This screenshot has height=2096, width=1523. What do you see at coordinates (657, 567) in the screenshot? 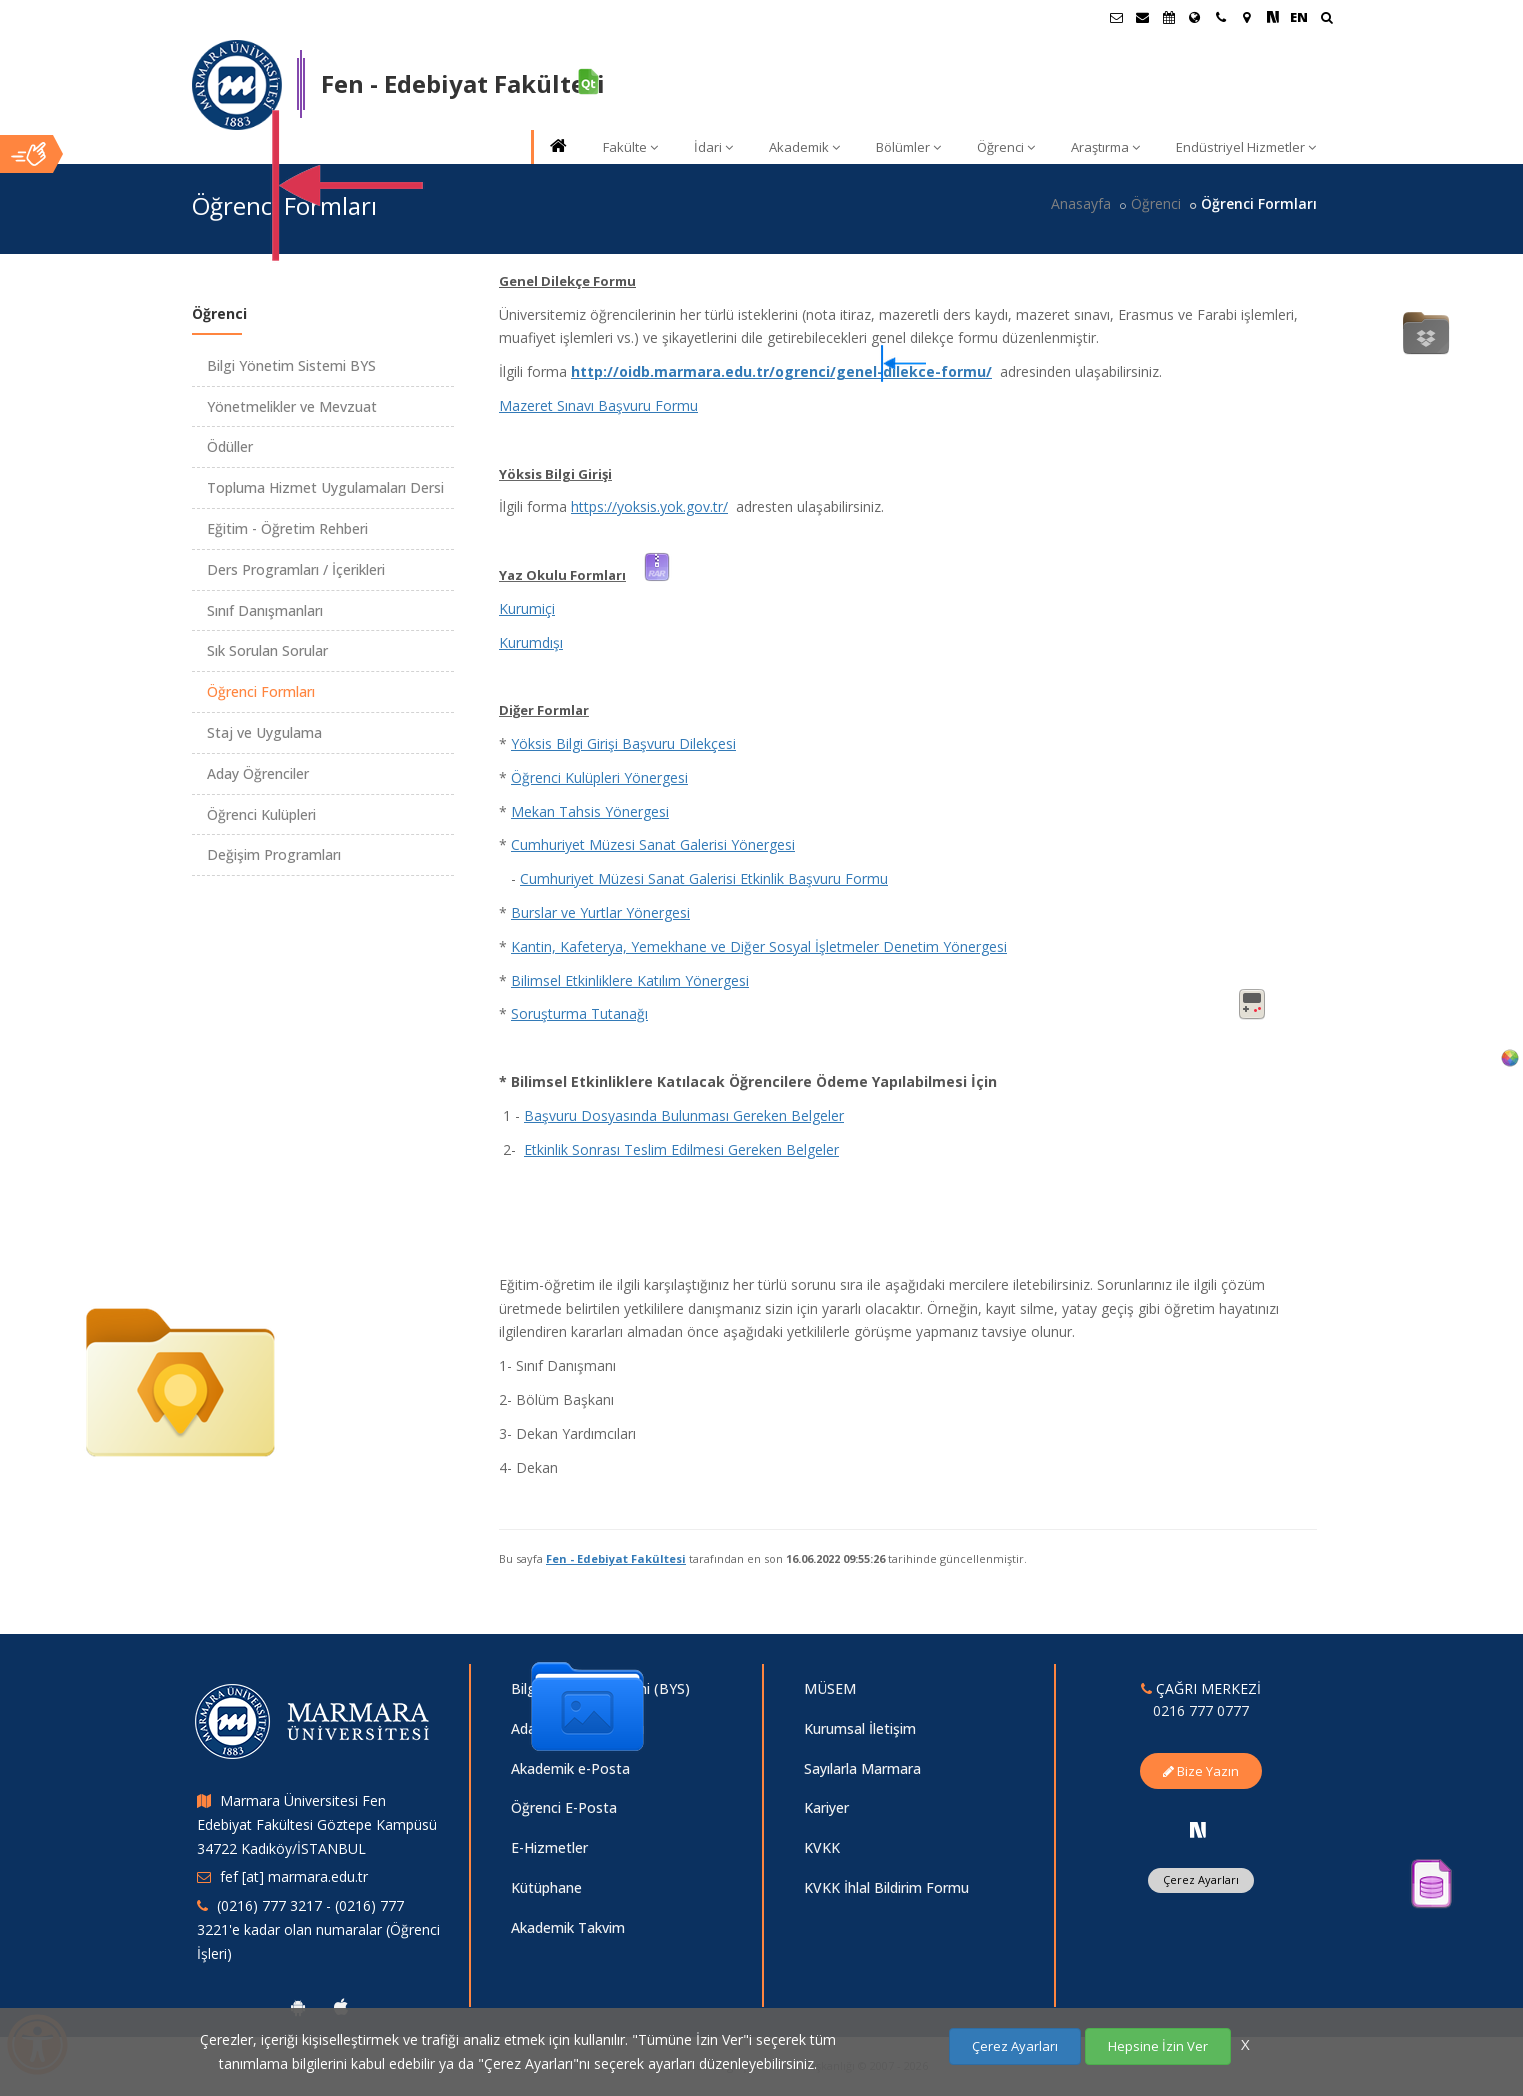
I see `a compressed RAR archive file` at bounding box center [657, 567].